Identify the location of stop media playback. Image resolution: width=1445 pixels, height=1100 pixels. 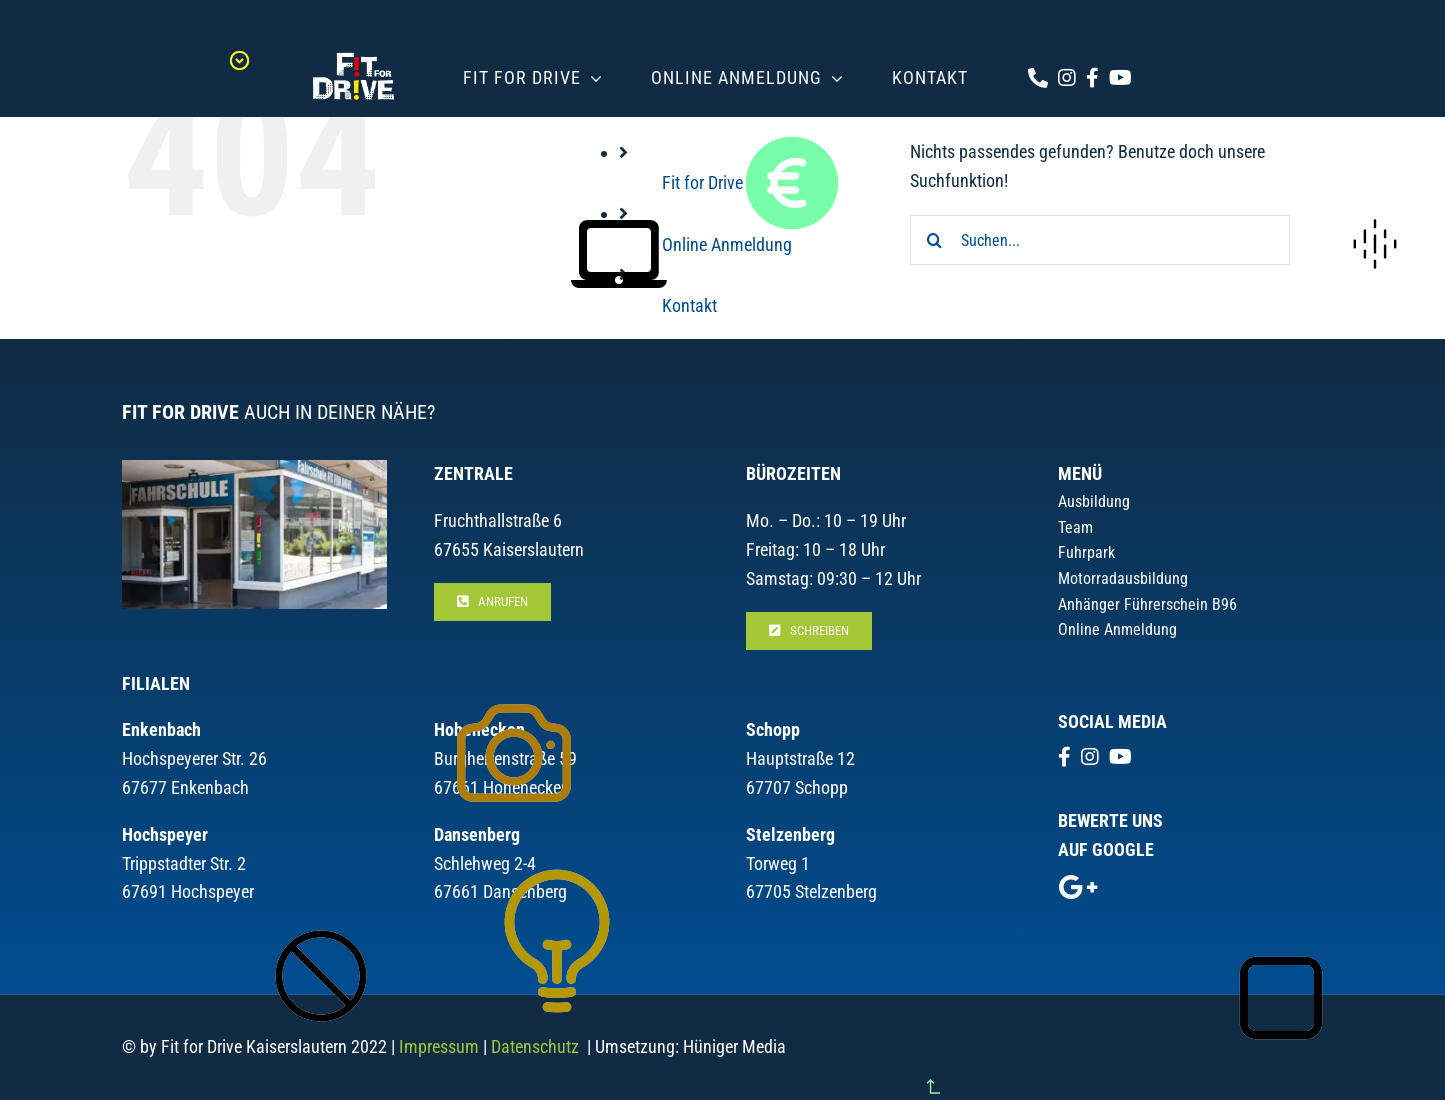
(1281, 998).